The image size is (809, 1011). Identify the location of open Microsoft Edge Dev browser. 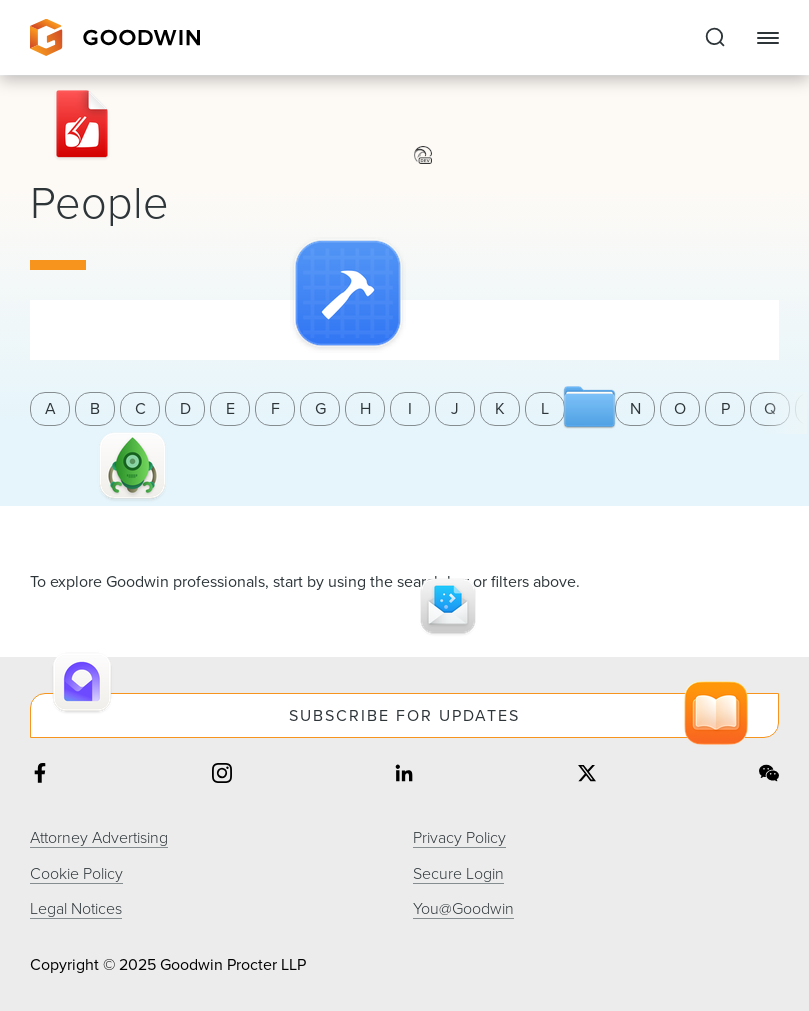
(423, 155).